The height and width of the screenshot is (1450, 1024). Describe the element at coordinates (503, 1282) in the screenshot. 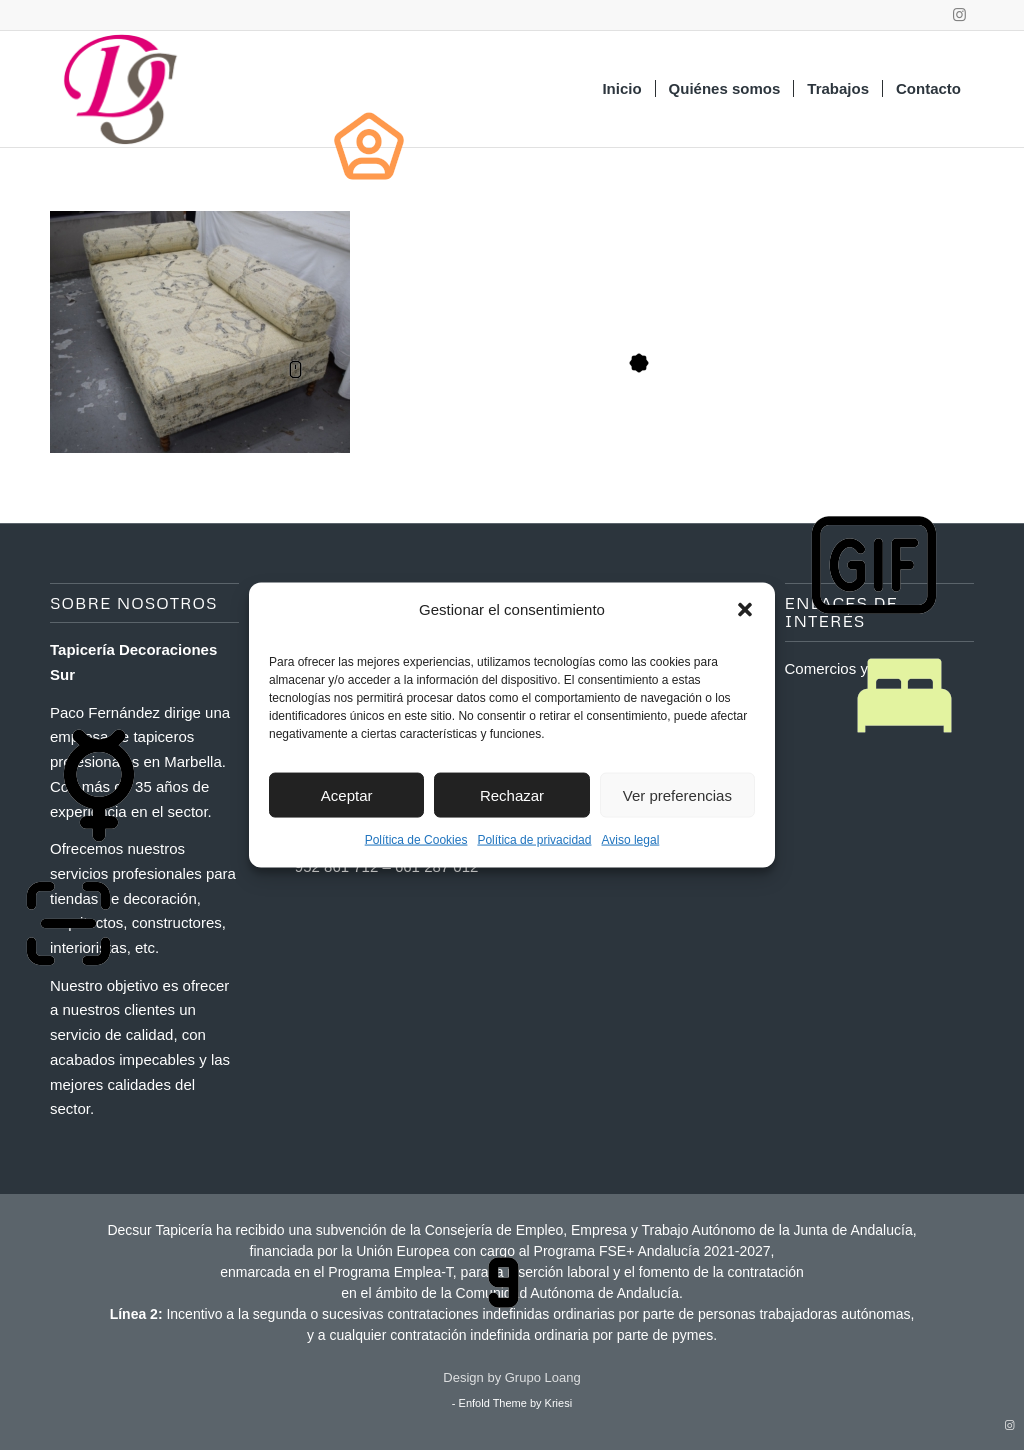

I see `indicates item number 9 in a list or sequence` at that location.